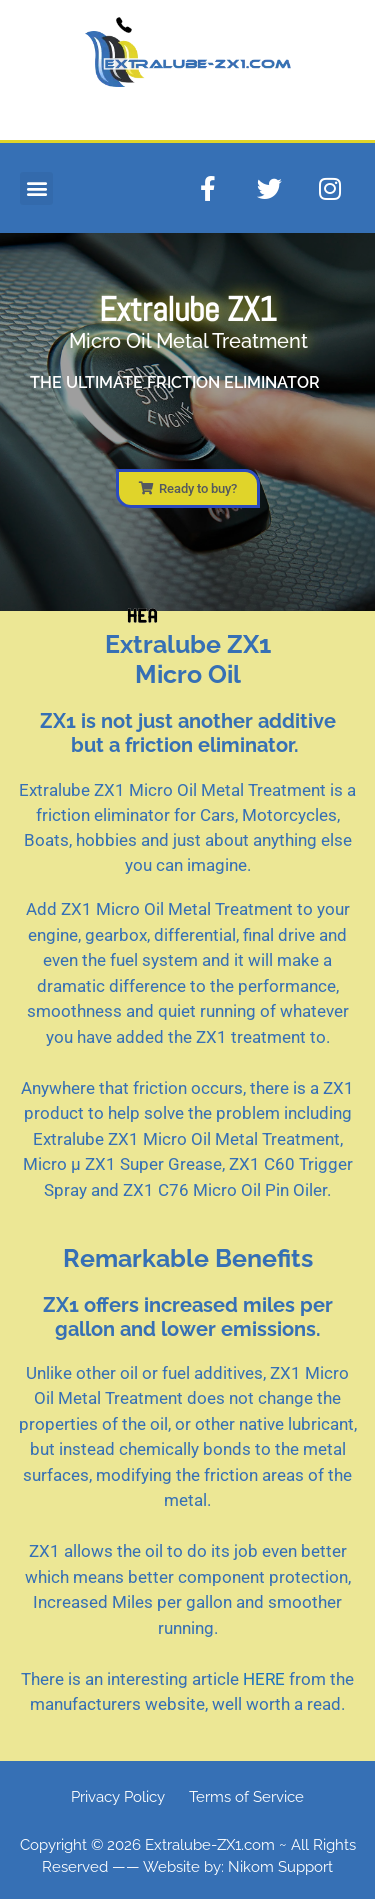 This screenshot has height=1899, width=375. I want to click on indicates HTTP HEAD request method, so click(142, 615).